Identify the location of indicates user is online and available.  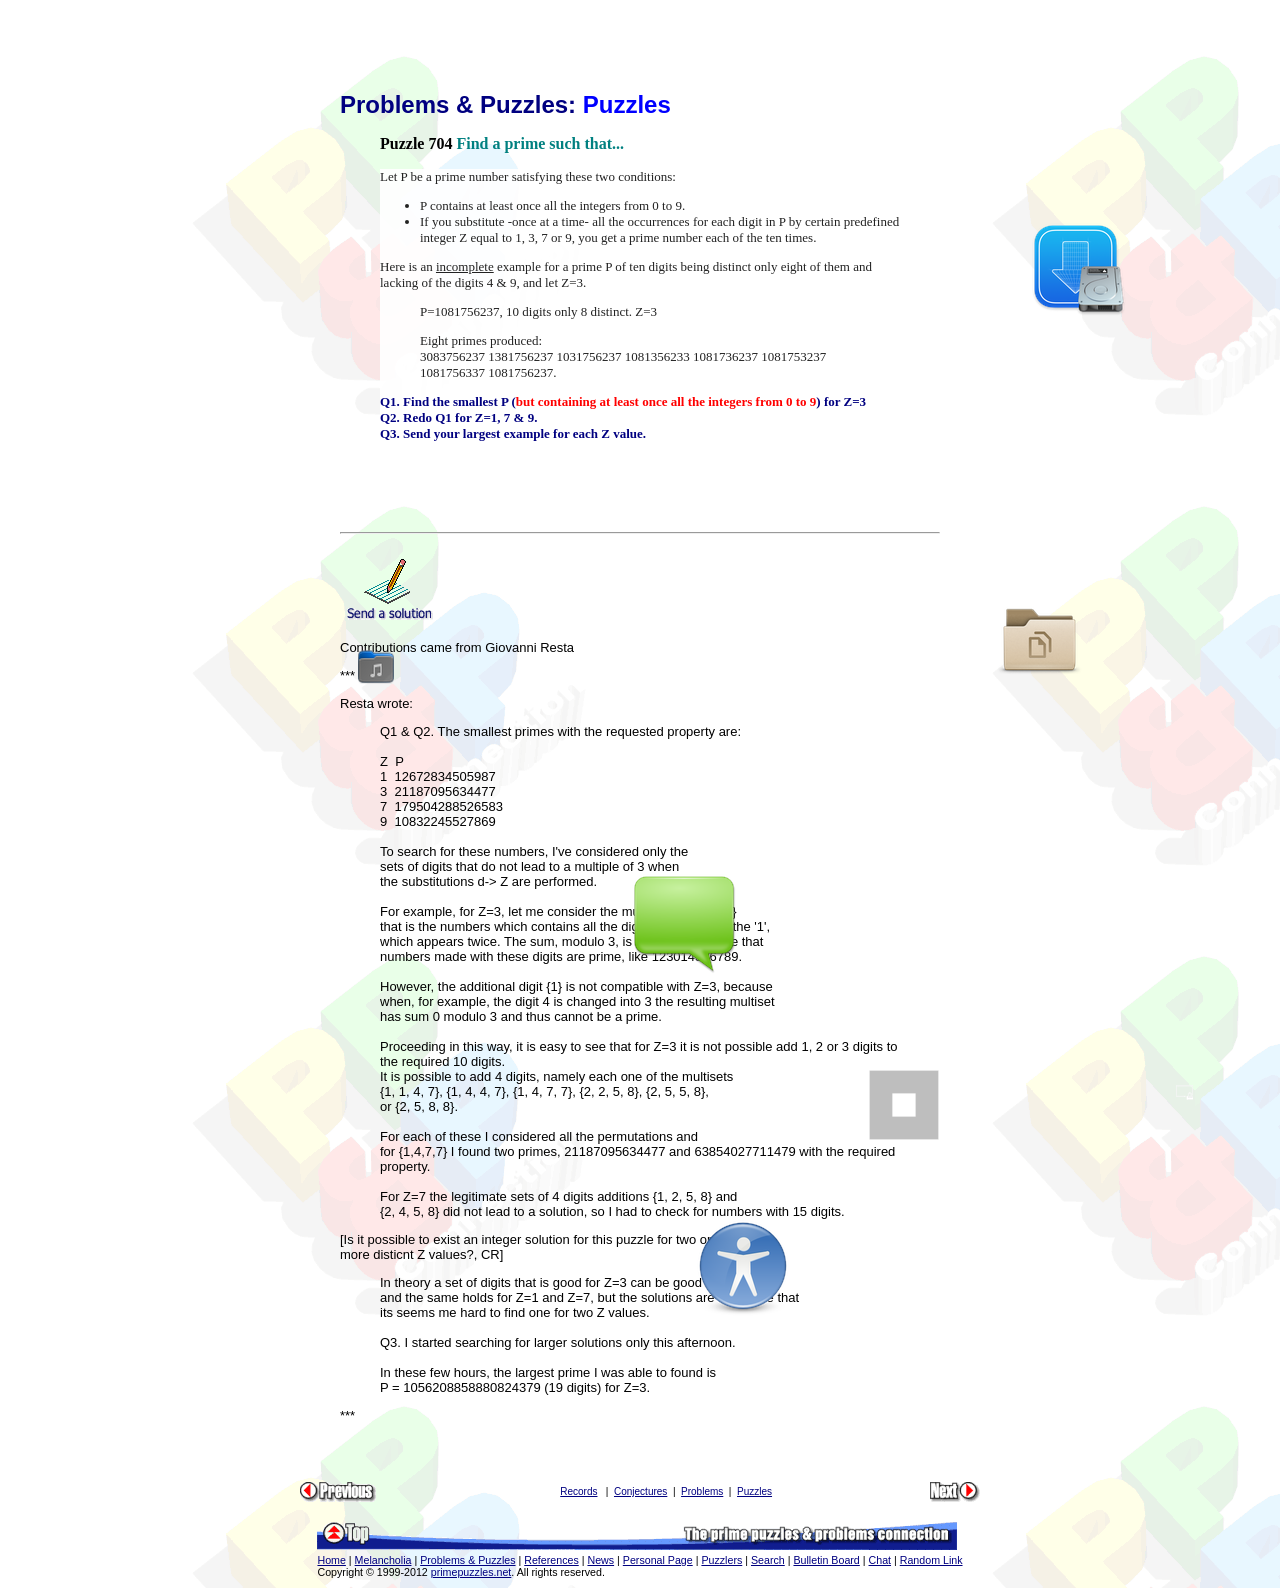
(685, 923).